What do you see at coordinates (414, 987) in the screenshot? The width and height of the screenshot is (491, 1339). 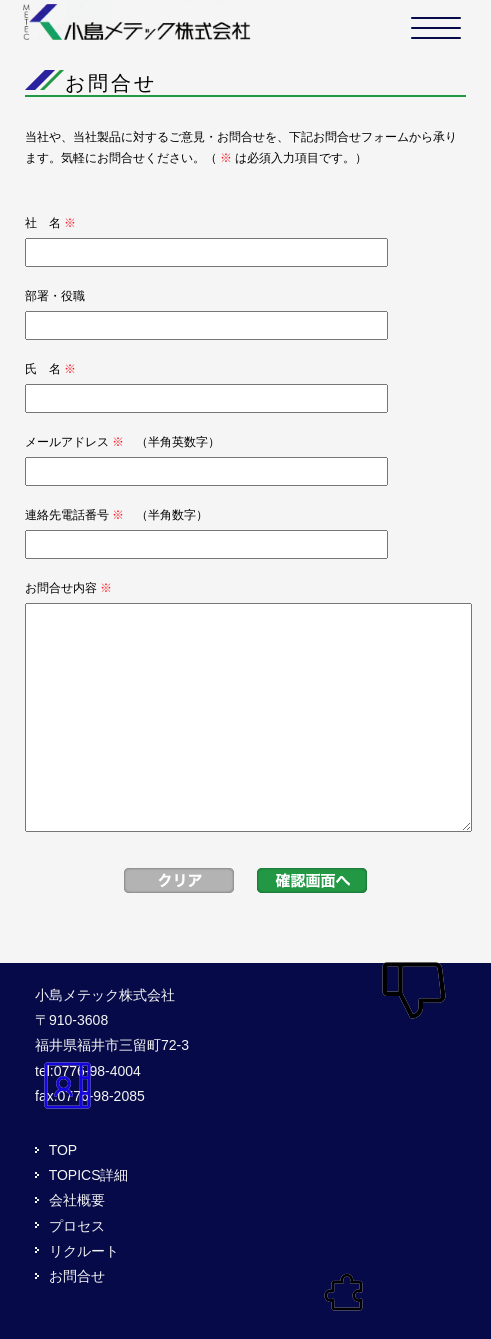 I see `dislike or downvote content` at bounding box center [414, 987].